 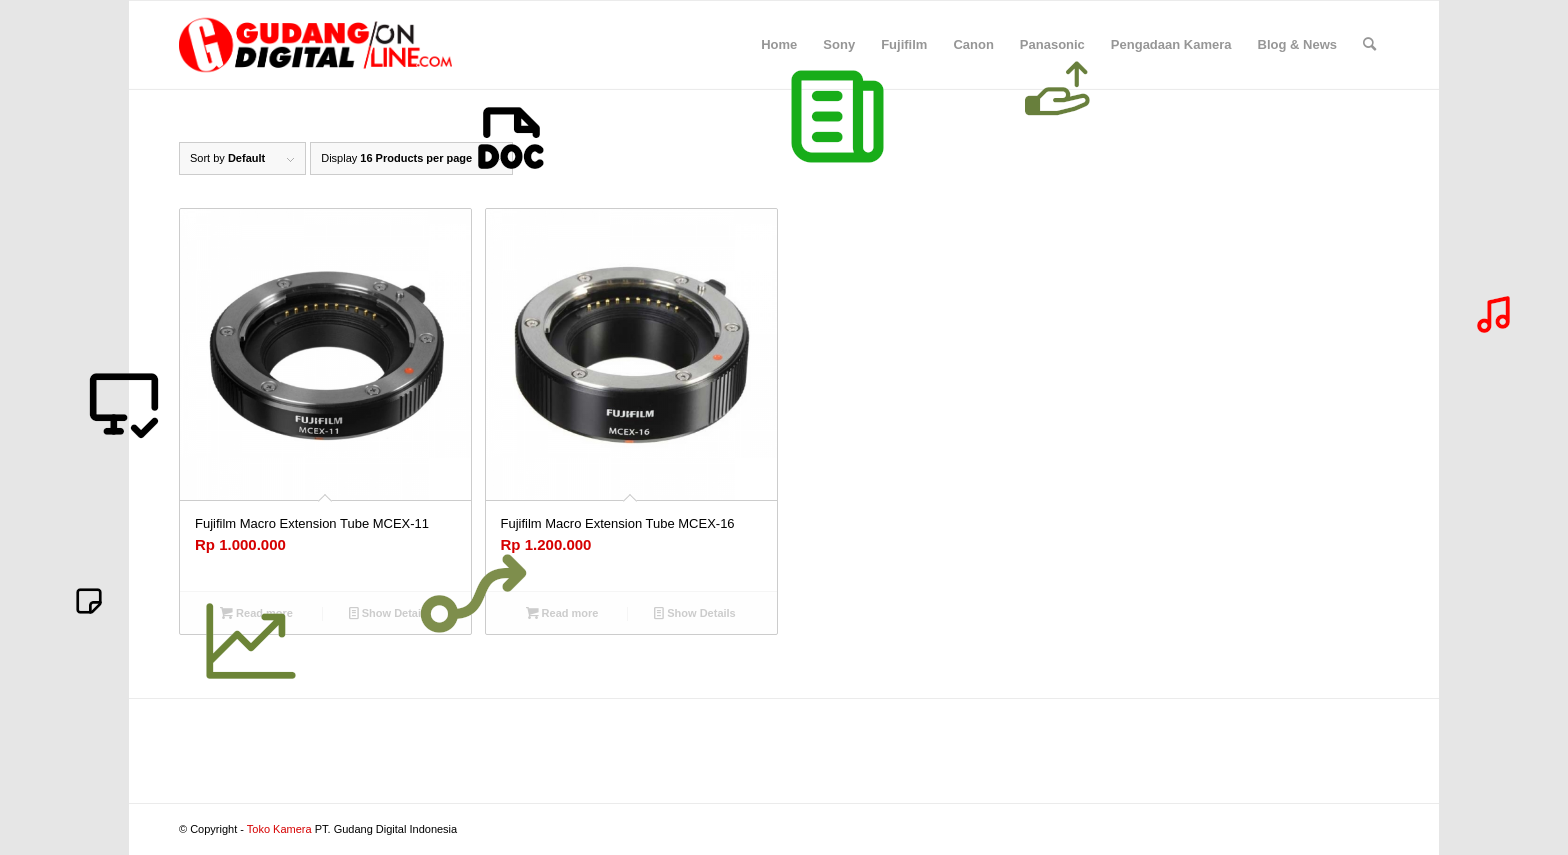 I want to click on upload or send a file, so click(x=1059, y=91).